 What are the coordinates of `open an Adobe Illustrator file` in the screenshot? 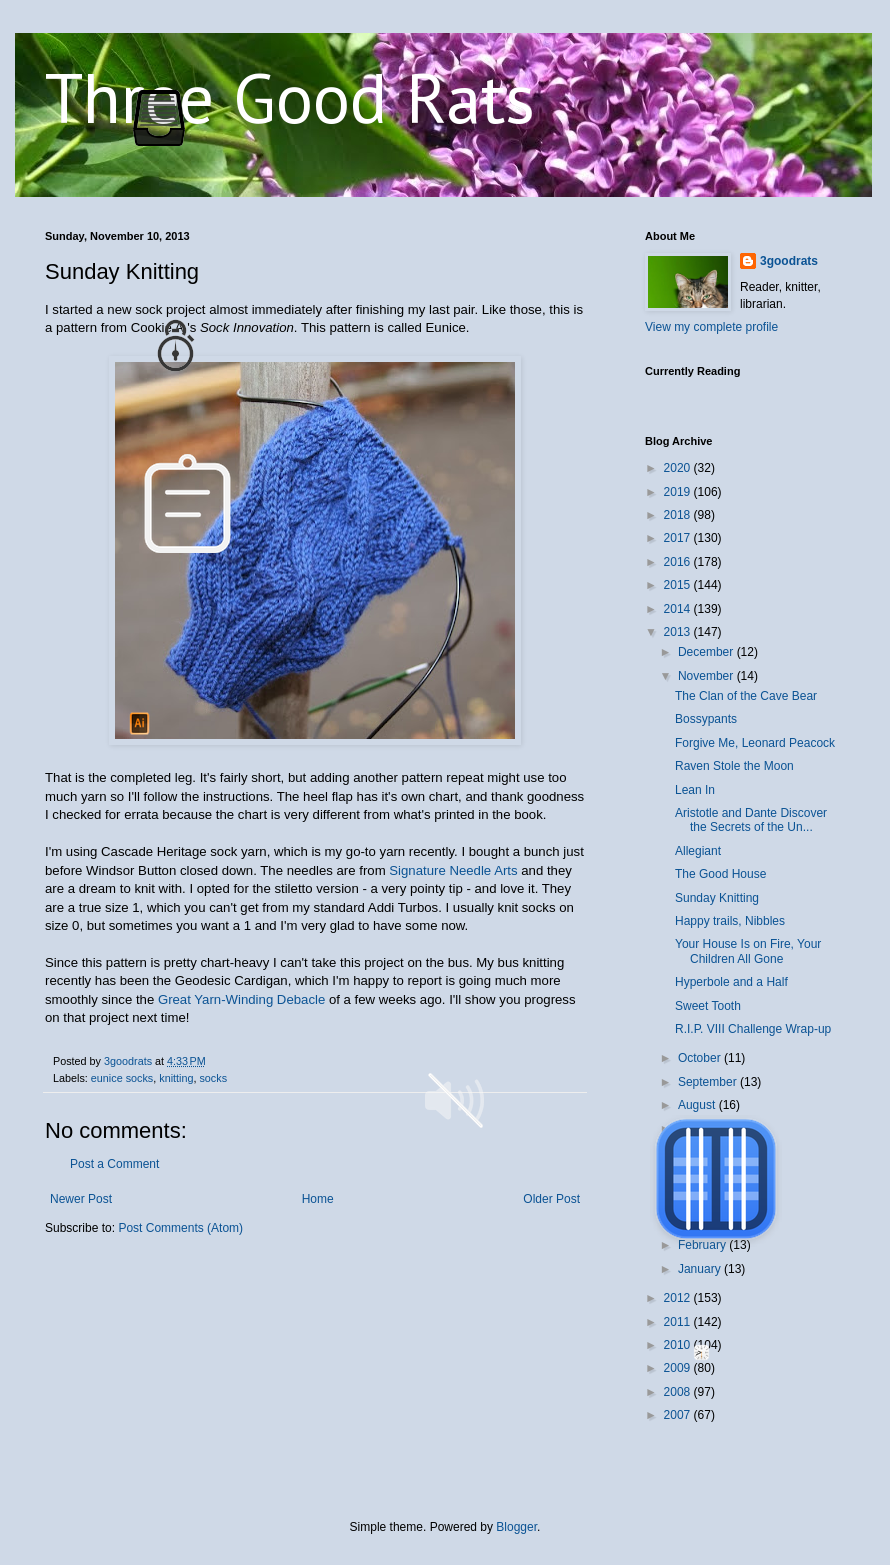 It's located at (139, 723).